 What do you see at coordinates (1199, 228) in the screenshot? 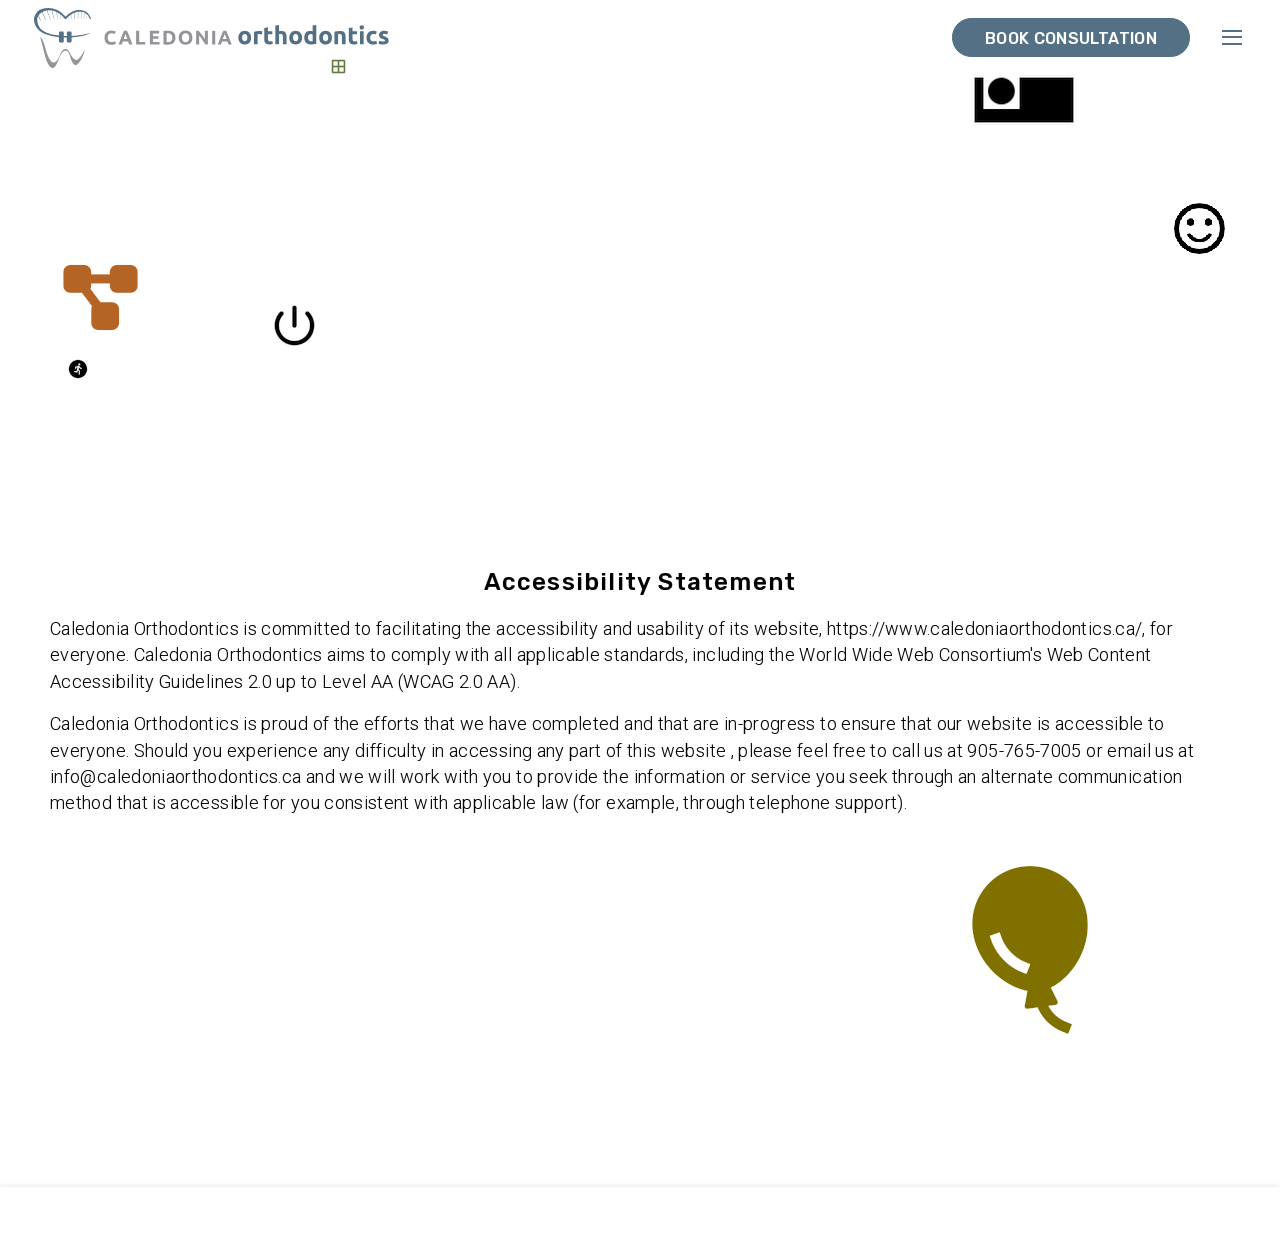
I see `rate your experience with a positive reaction` at bounding box center [1199, 228].